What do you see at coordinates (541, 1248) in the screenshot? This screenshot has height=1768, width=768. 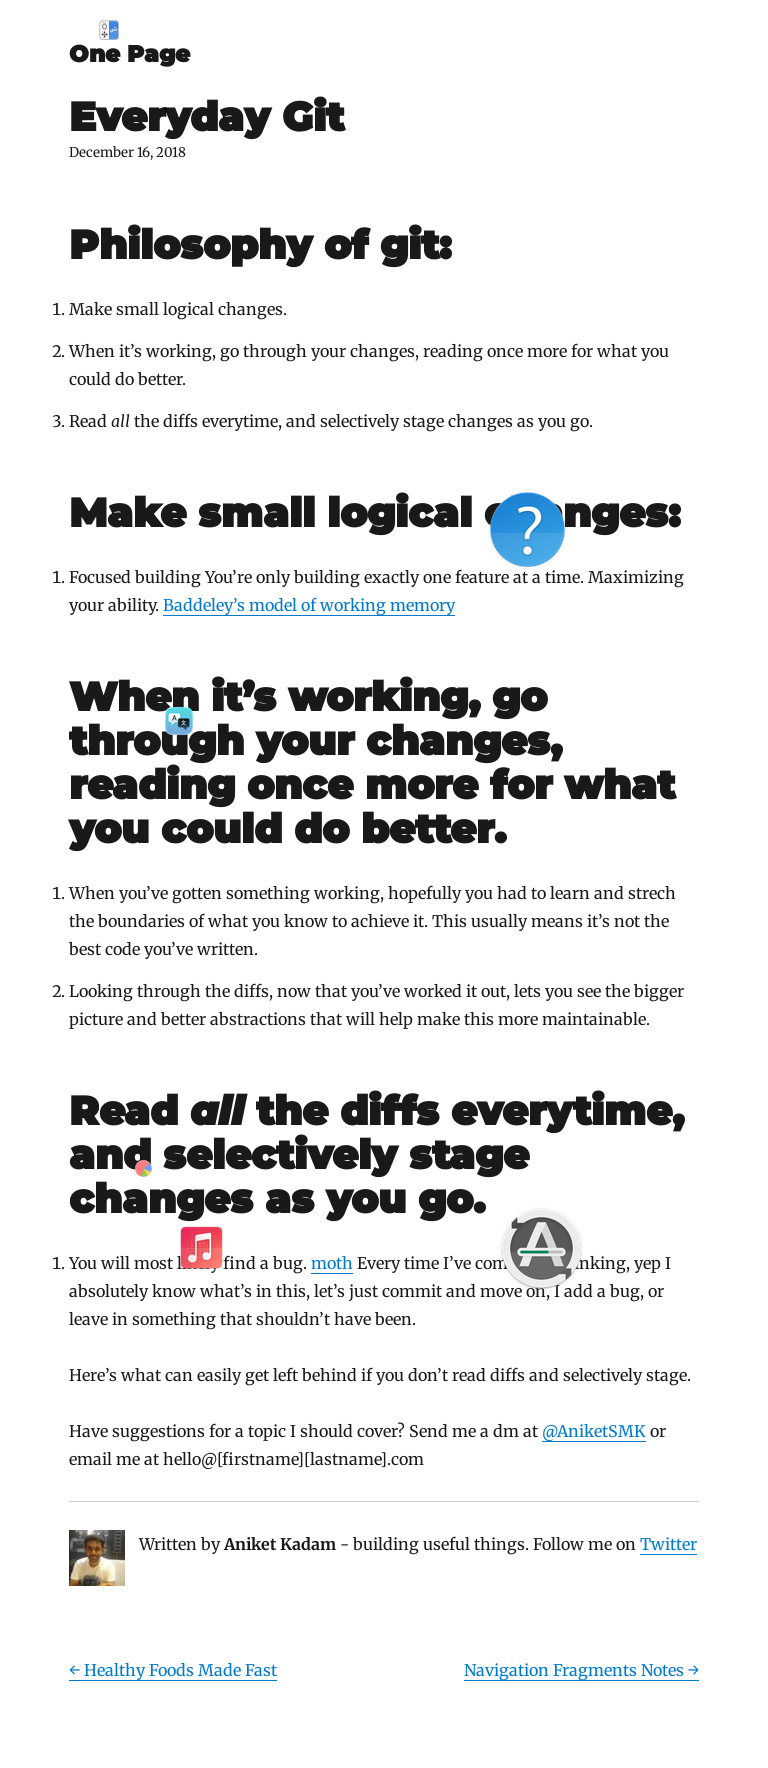 I see `open the software updater application` at bounding box center [541, 1248].